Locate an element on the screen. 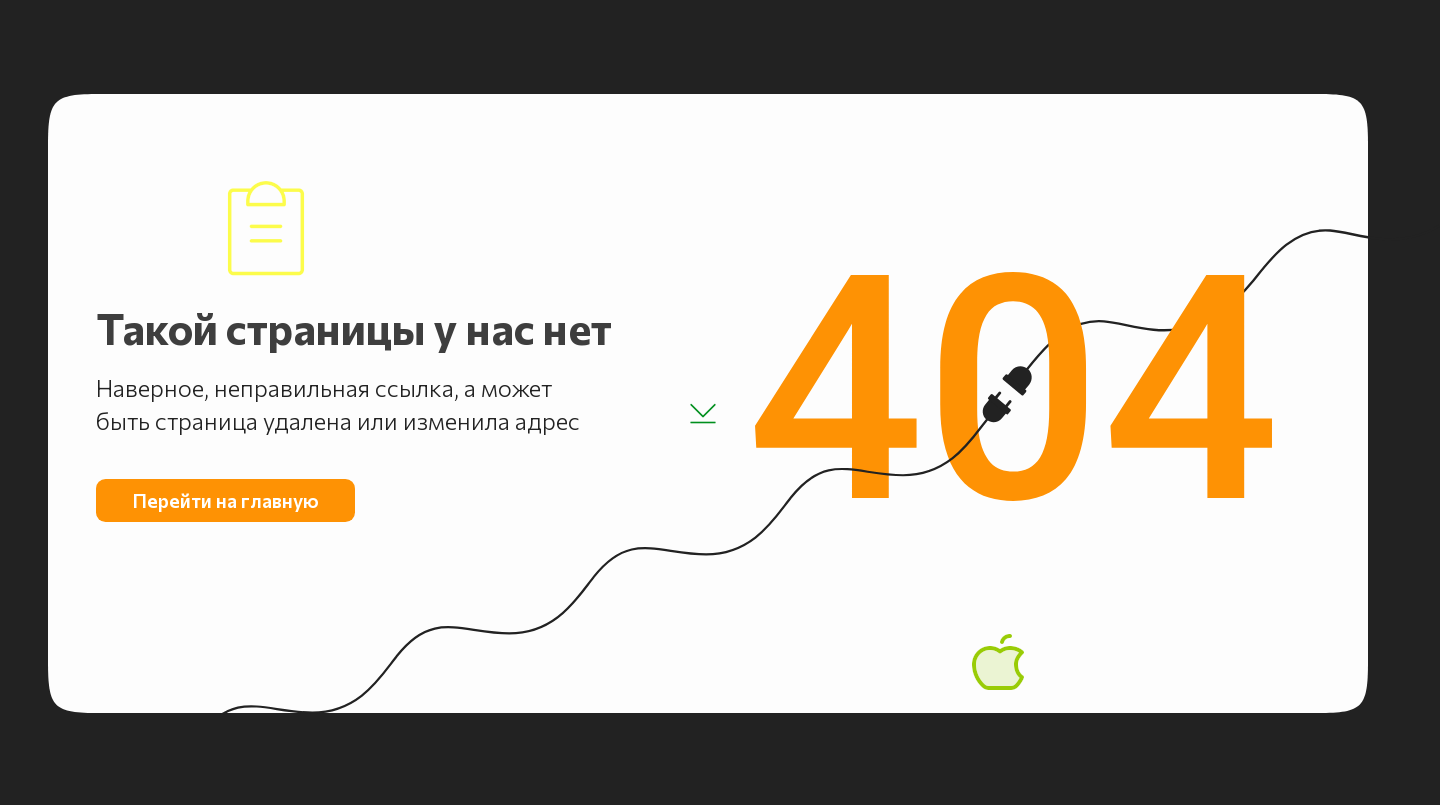 Image resolution: width=1440 pixels, height=805 pixels. collapse content or section is located at coordinates (703, 413).